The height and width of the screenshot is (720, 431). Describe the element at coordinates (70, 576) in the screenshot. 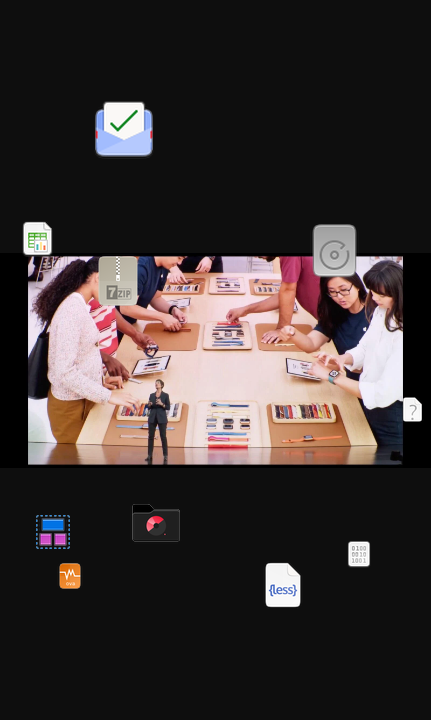

I see `VirtualBox appliance file (.ova format)` at that location.